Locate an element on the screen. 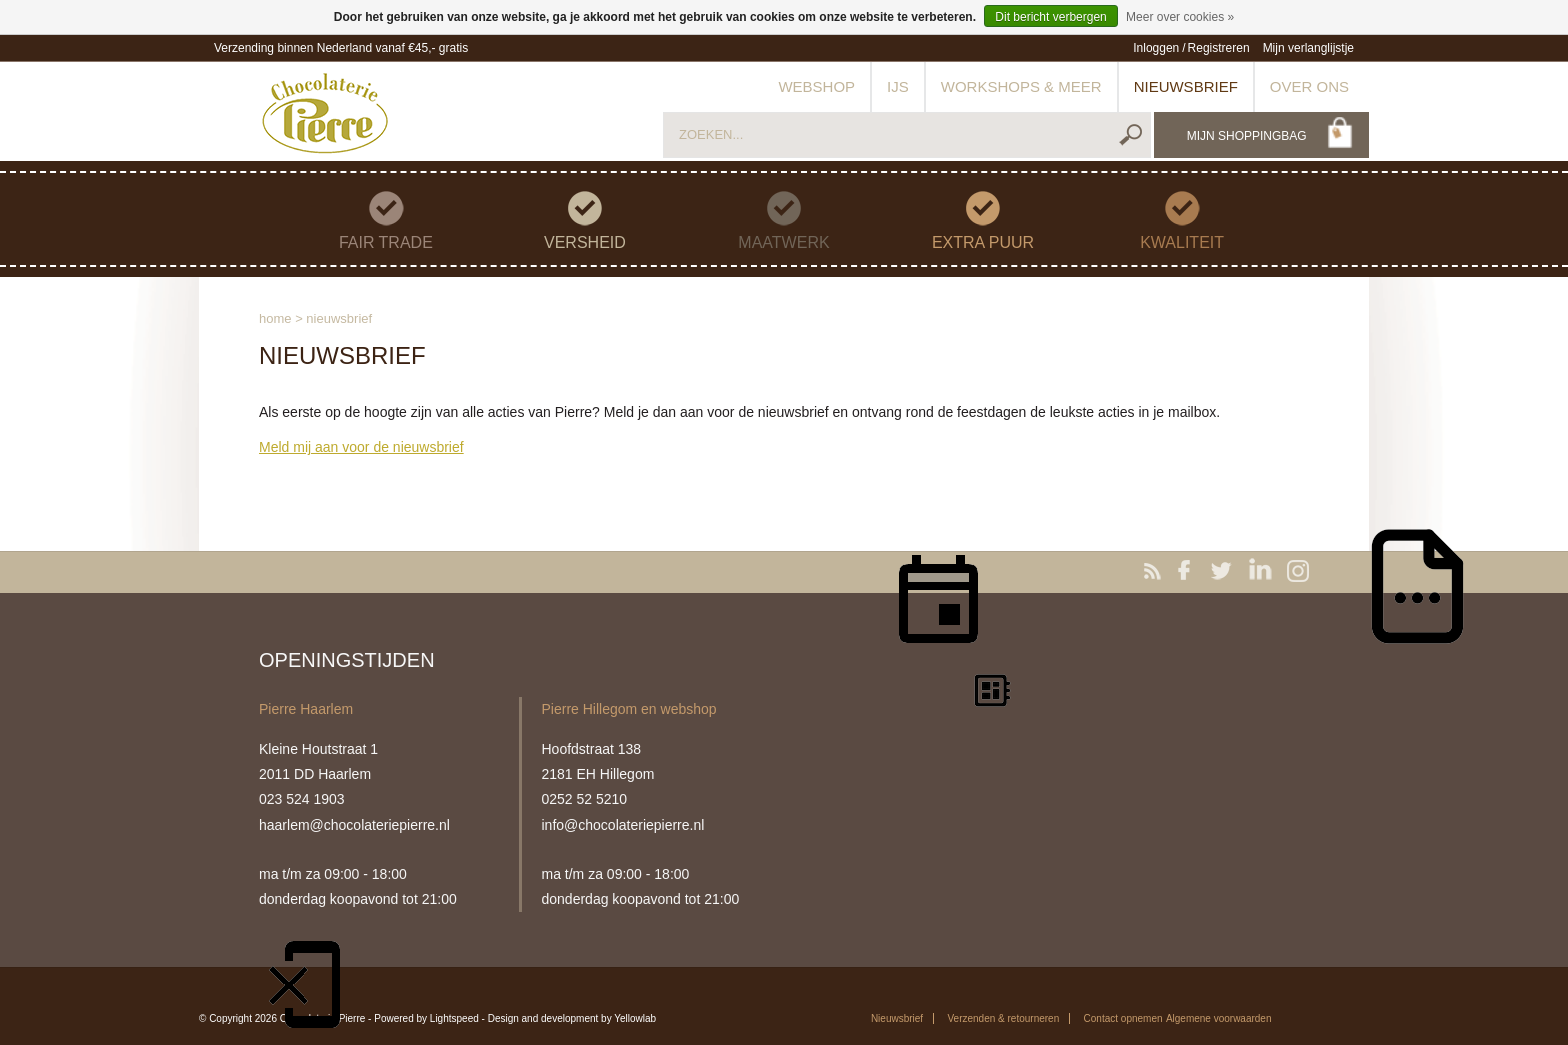  add an event to your calendar is located at coordinates (938, 603).